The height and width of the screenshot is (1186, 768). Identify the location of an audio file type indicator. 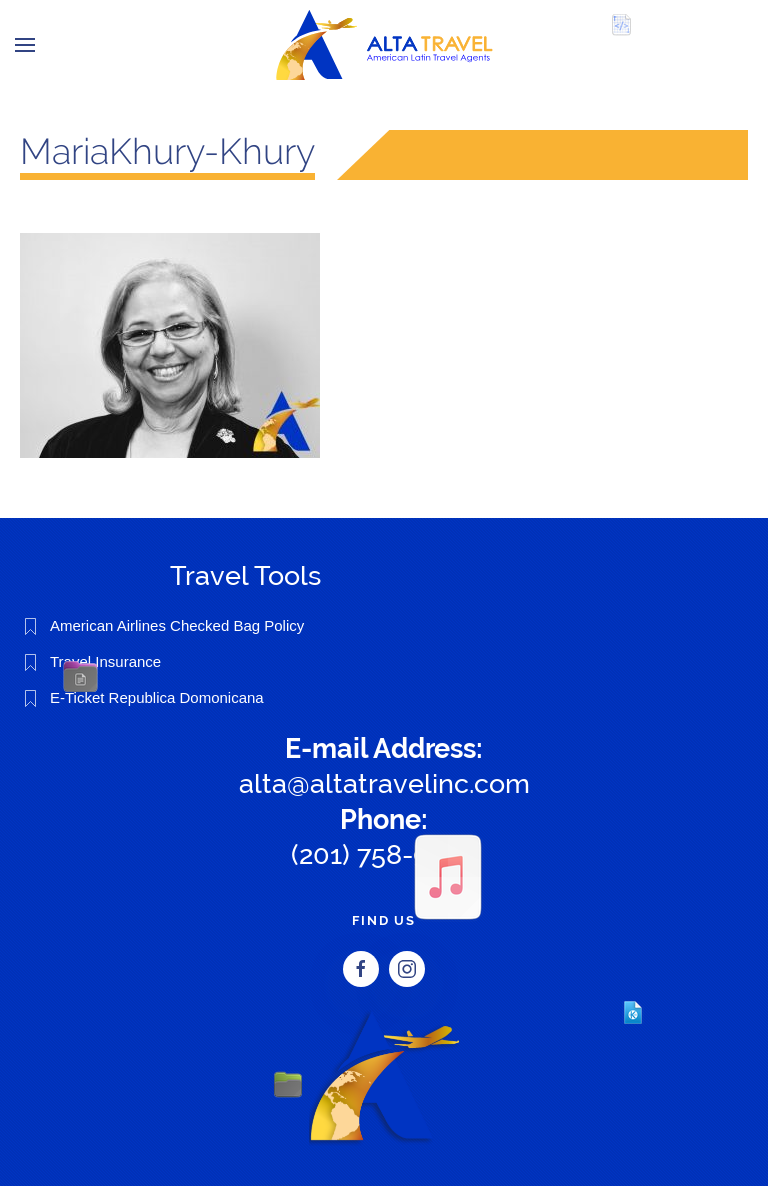
(448, 877).